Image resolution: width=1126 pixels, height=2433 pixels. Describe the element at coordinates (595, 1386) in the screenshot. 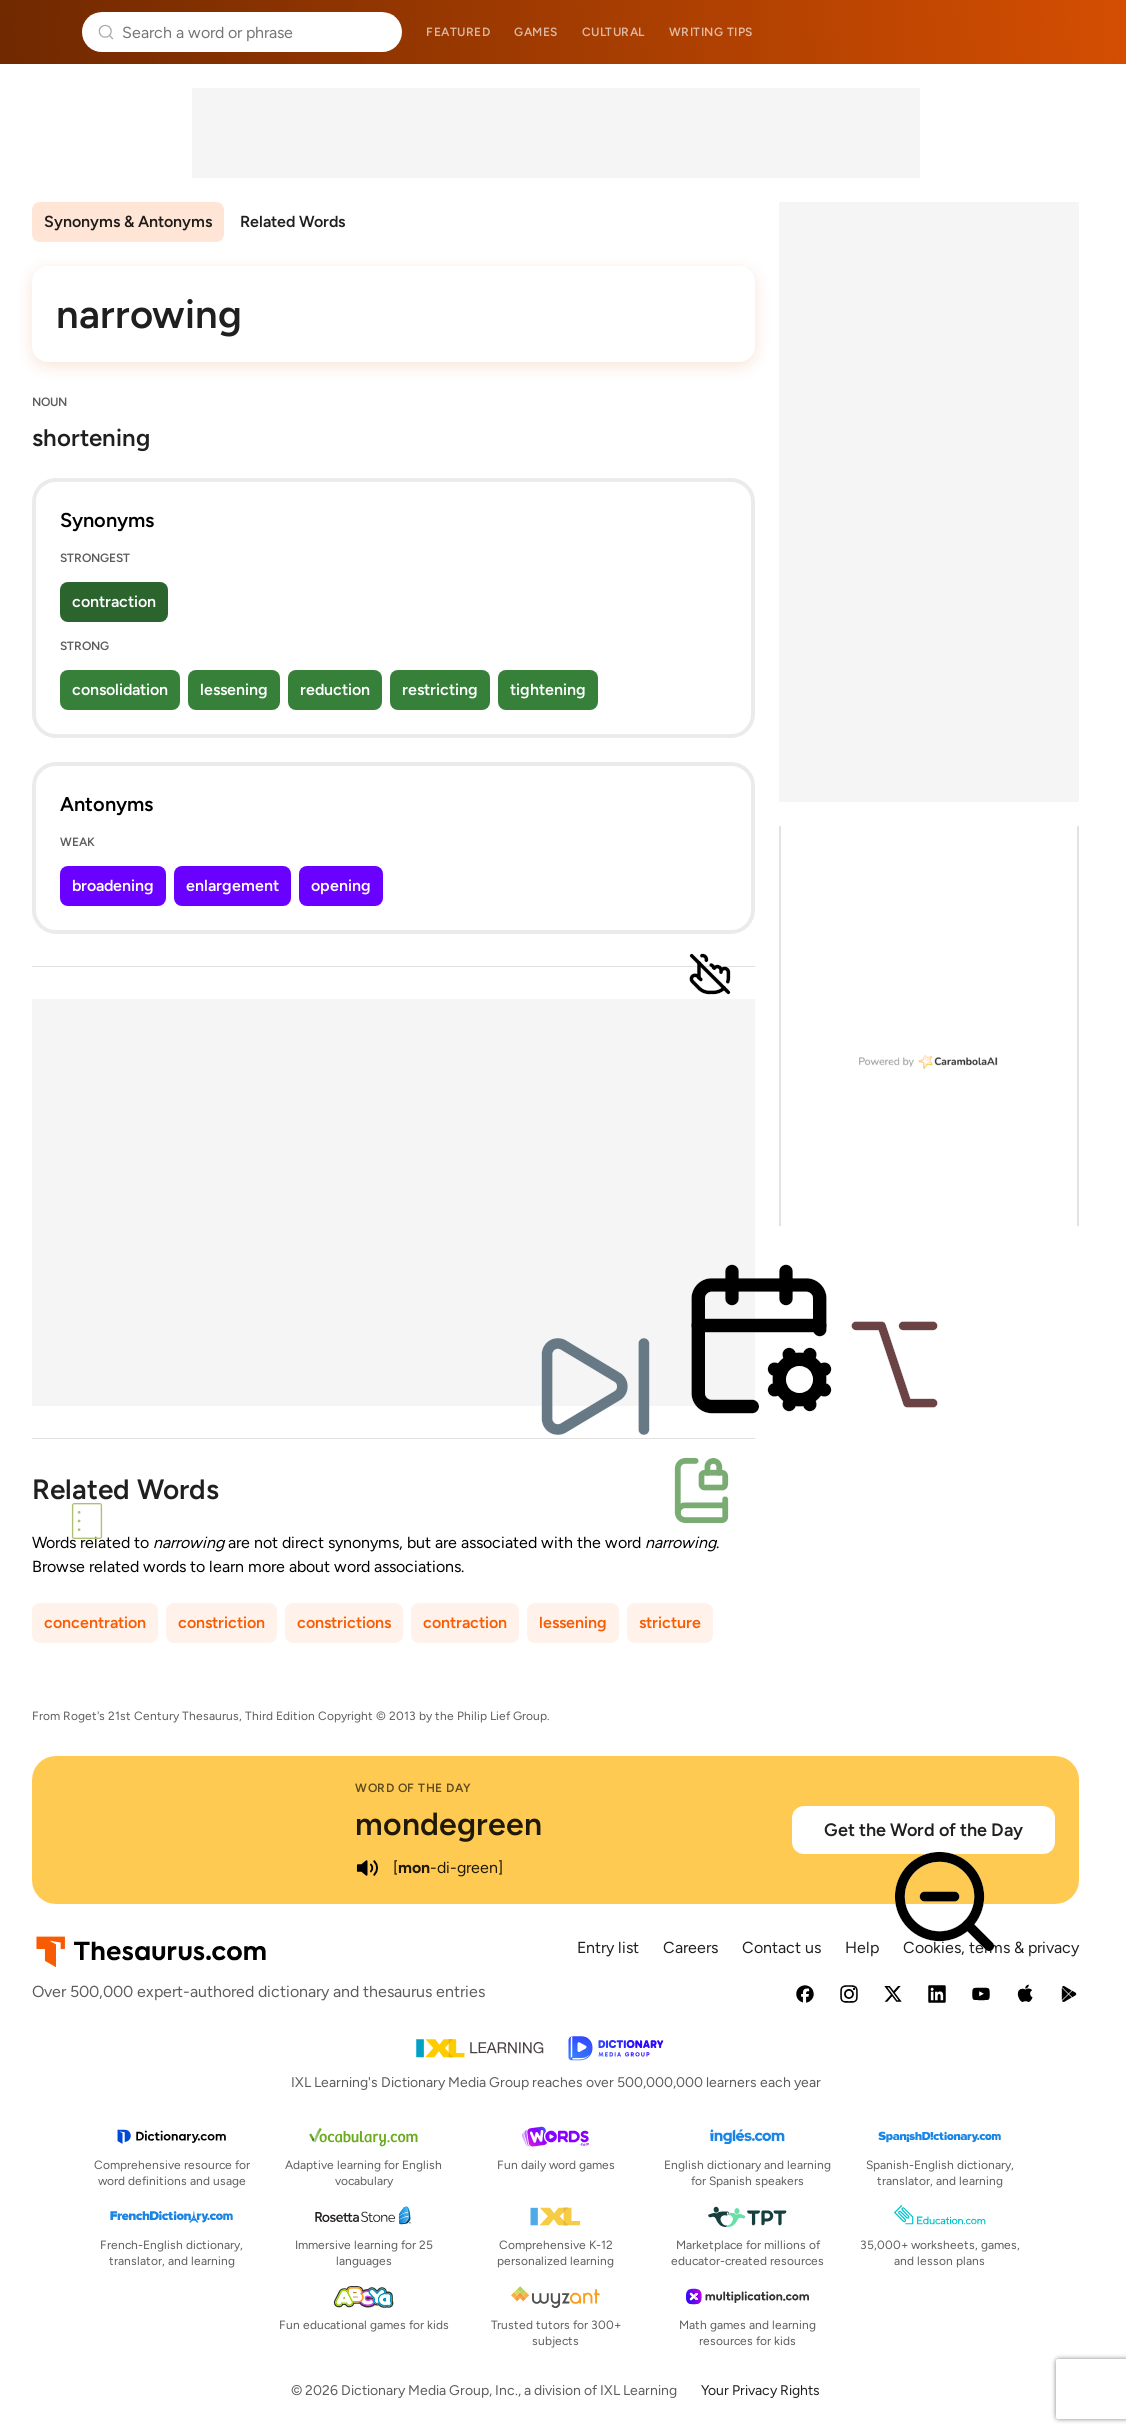

I see `skip to the next track or video` at that location.